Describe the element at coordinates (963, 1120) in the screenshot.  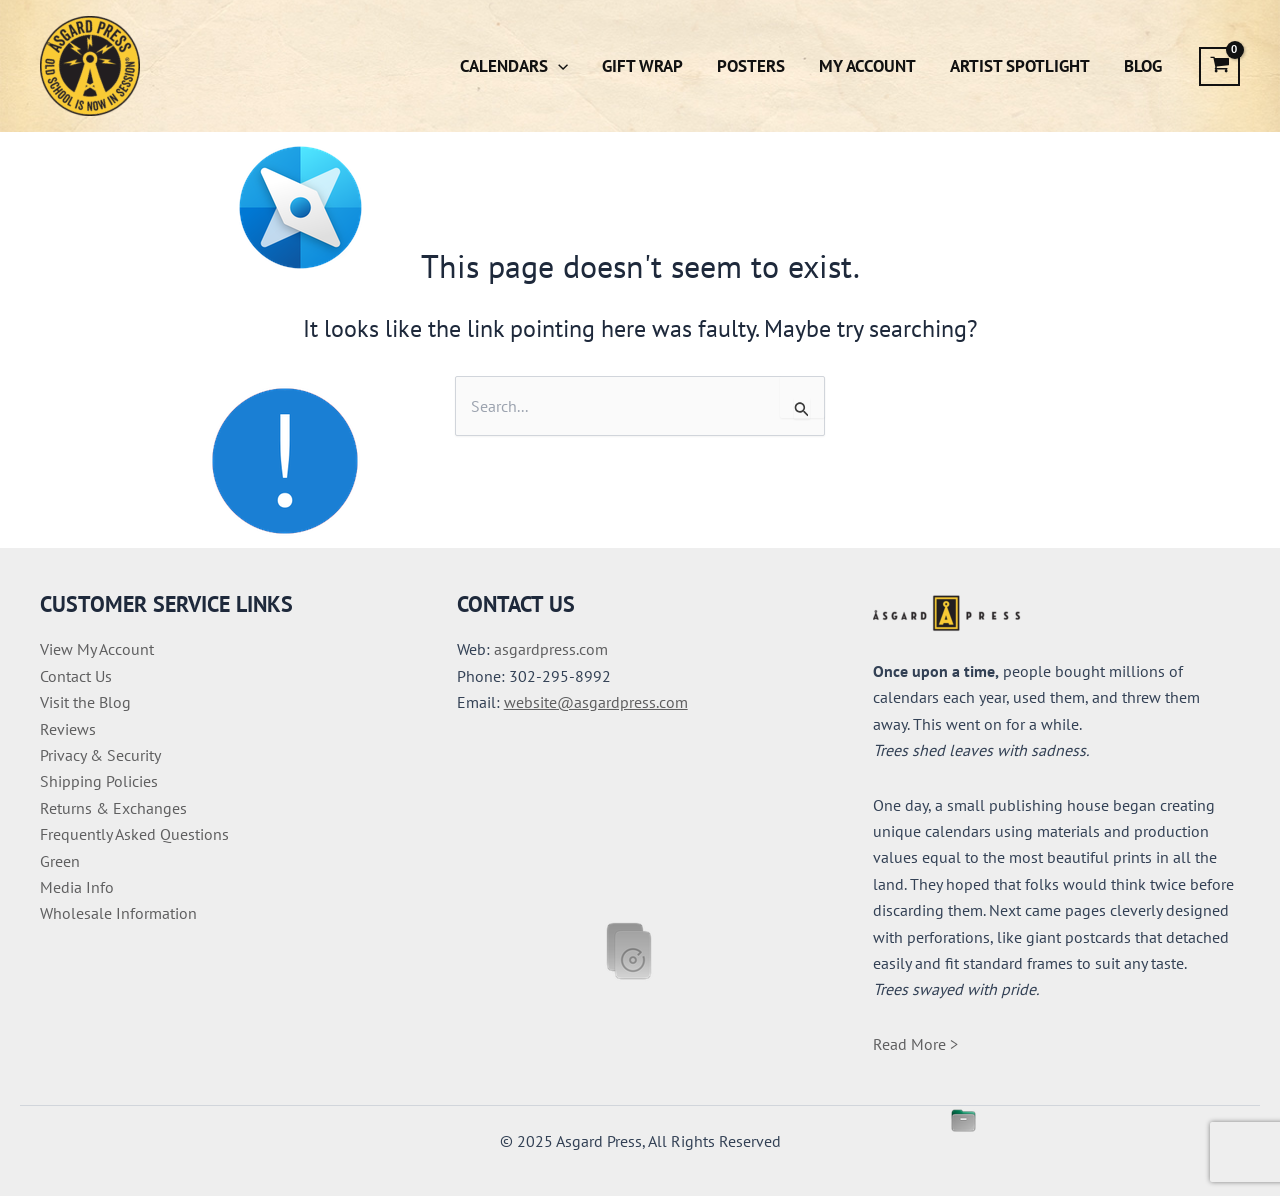
I see `open the file manager` at that location.